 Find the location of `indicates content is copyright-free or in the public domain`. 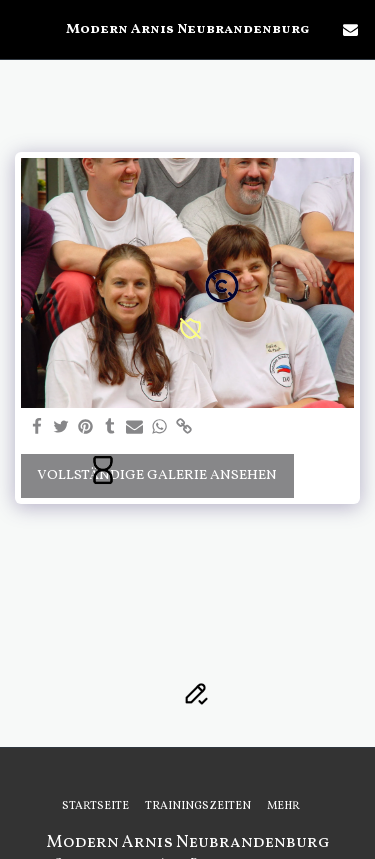

indicates content is copyright-free or in the public domain is located at coordinates (222, 286).